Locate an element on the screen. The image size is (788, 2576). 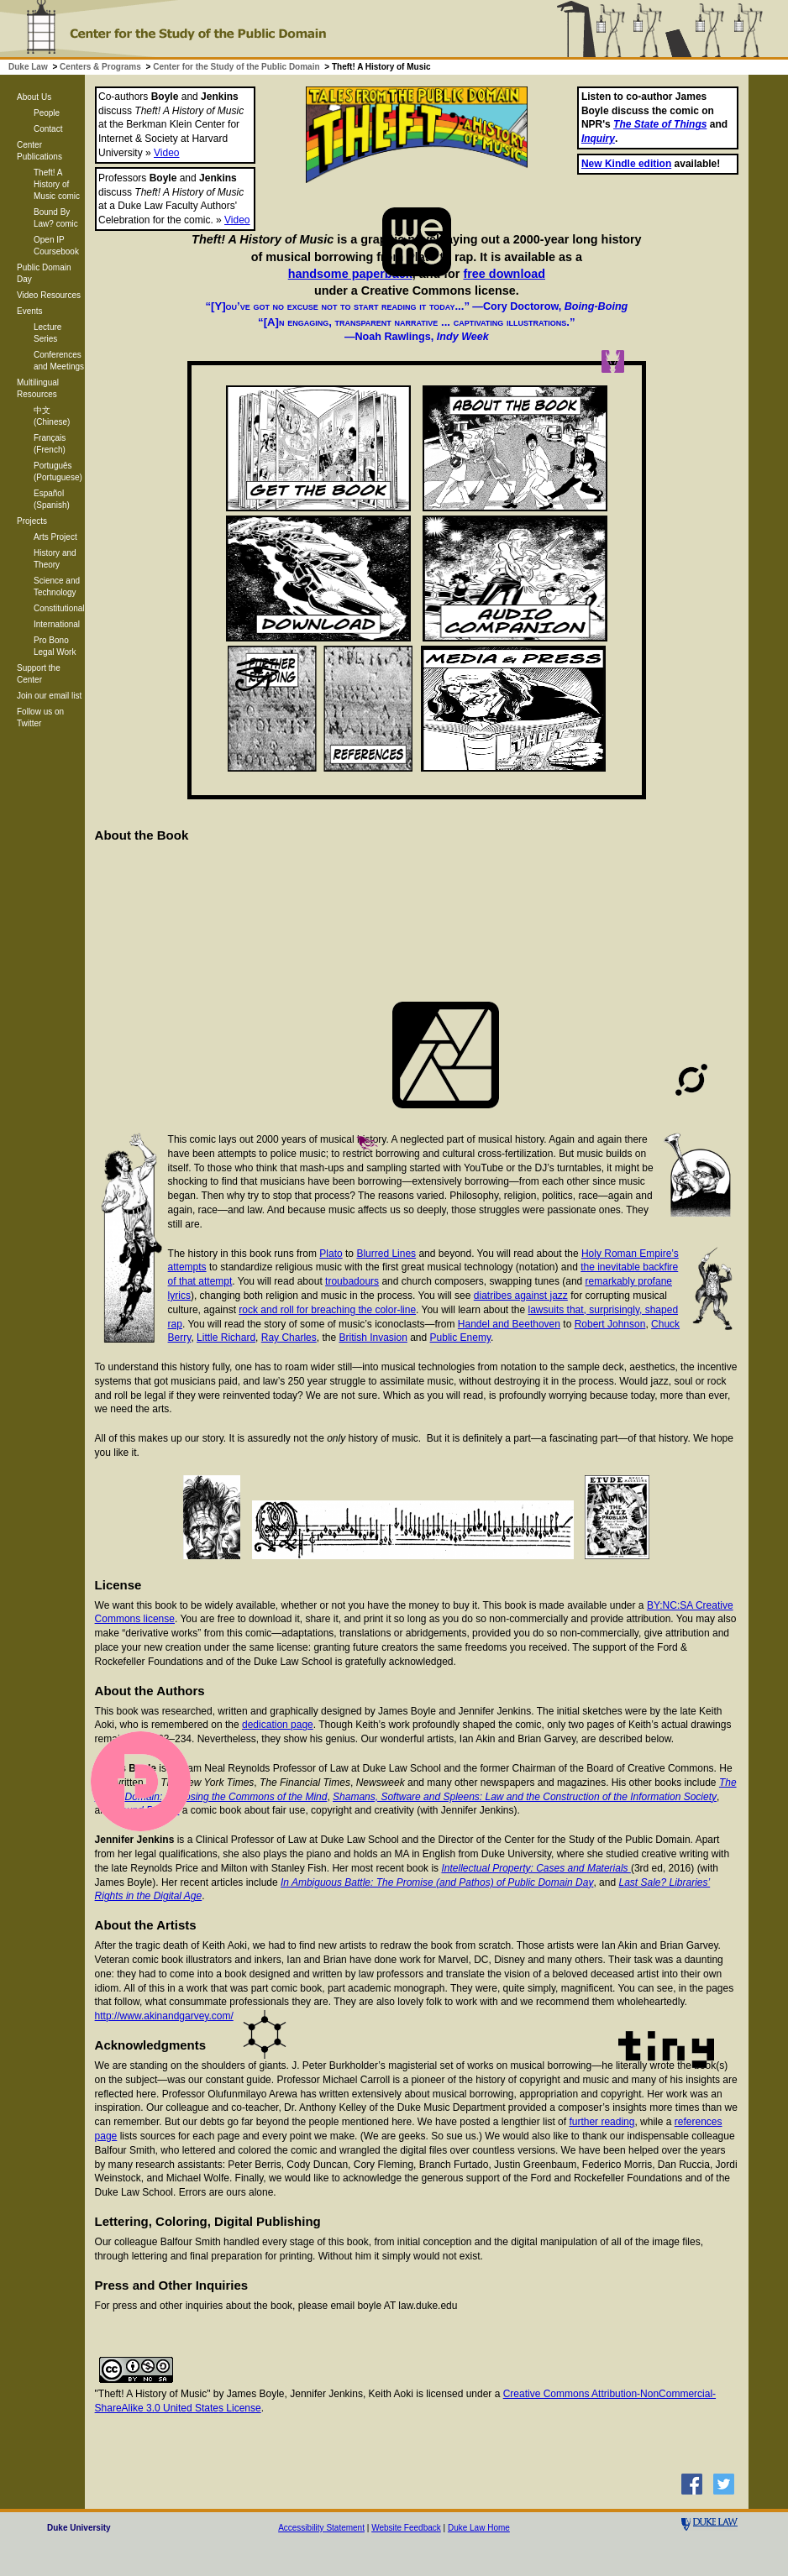
view dogecoin wallet or balance is located at coordinates (140, 1781).